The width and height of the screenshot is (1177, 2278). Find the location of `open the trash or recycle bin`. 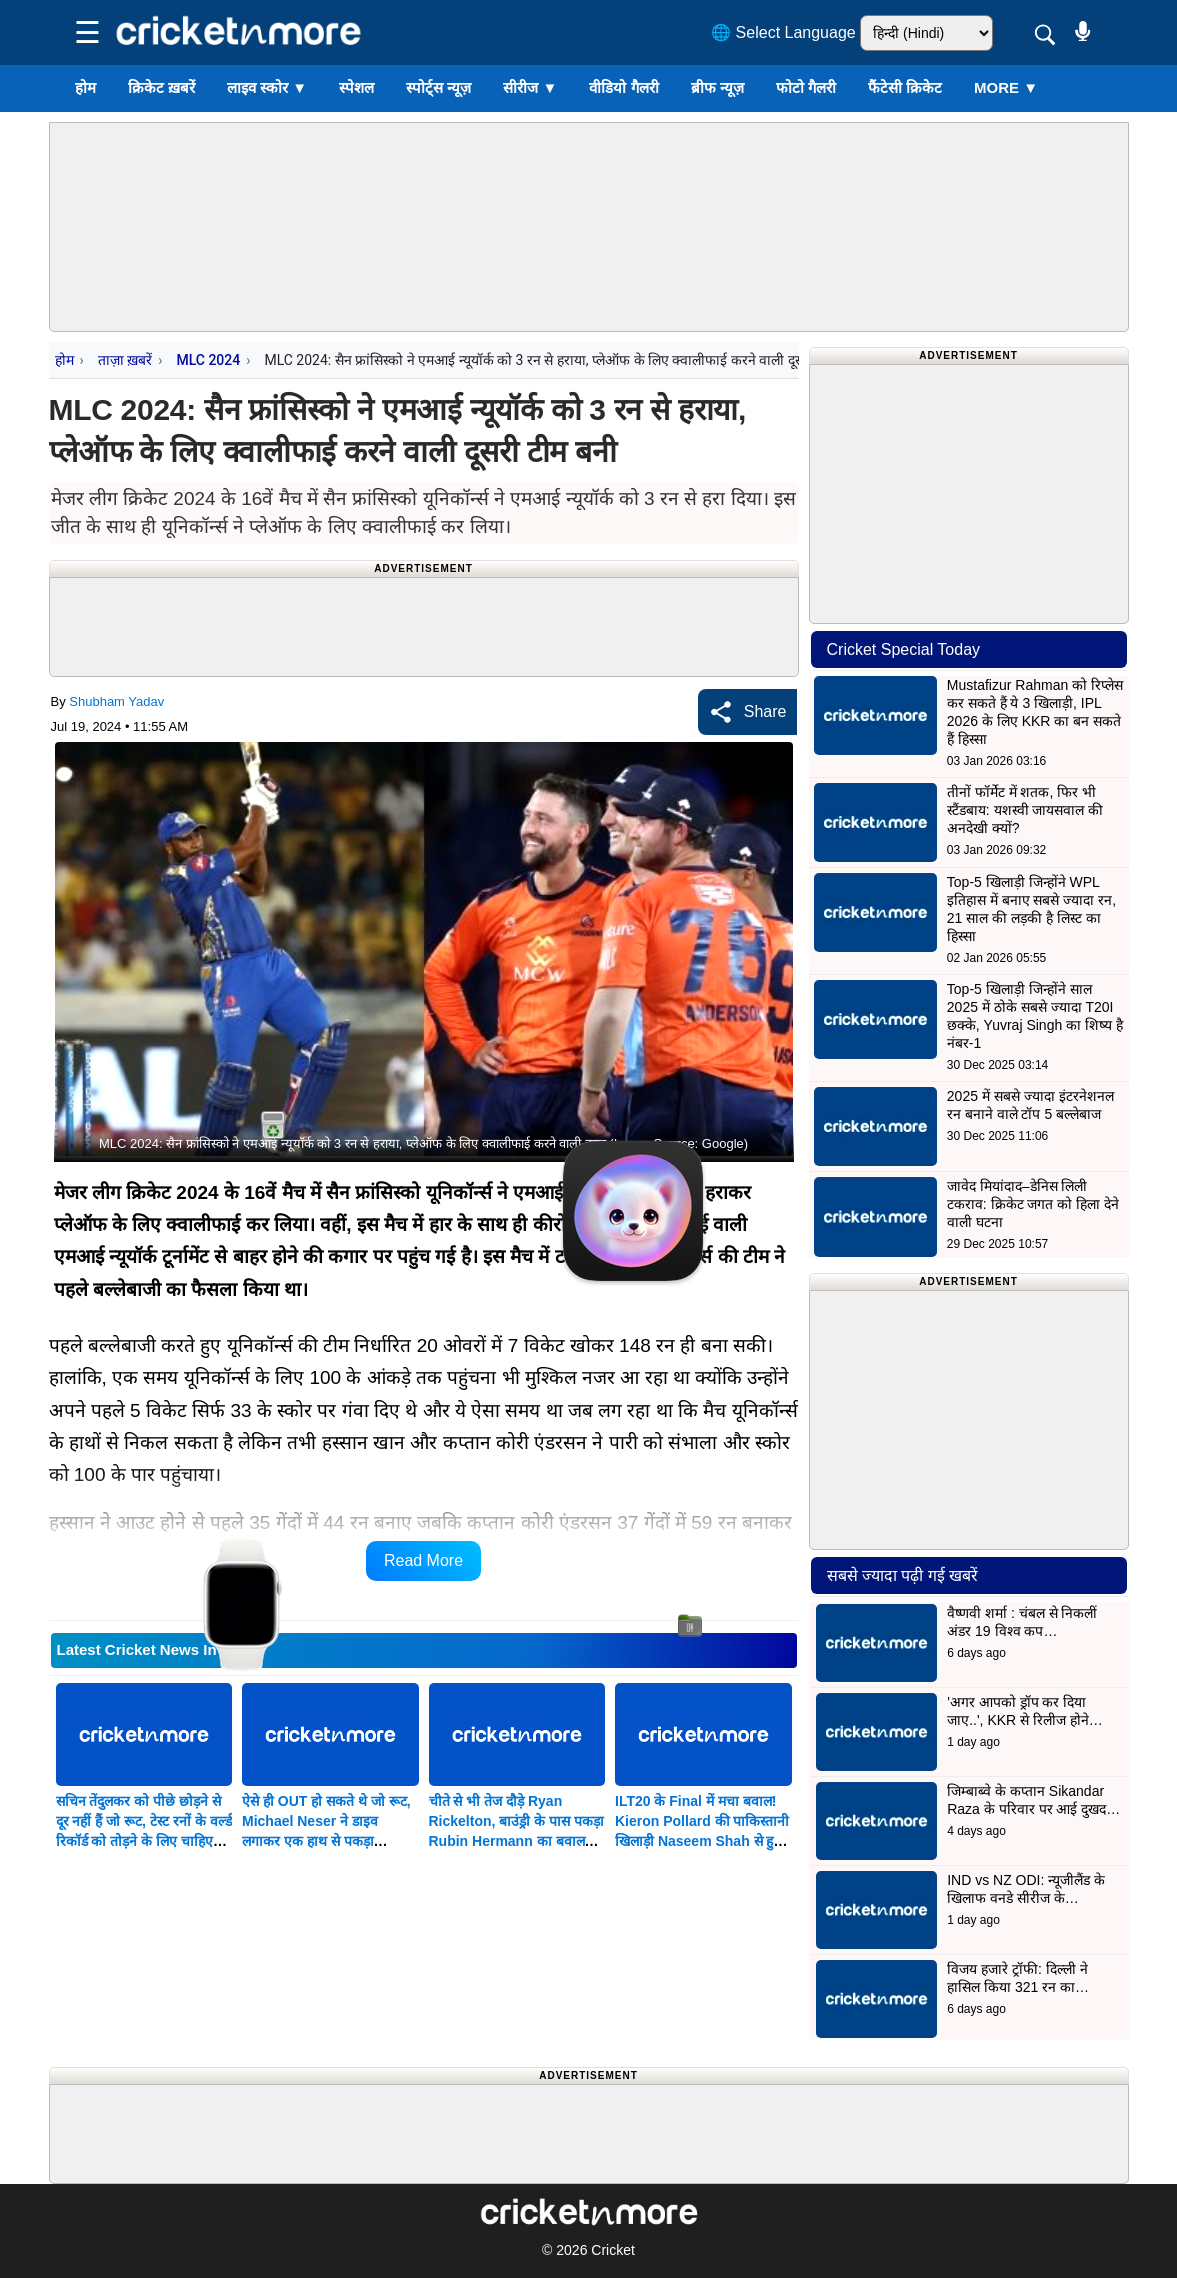

open the trash or recycle bin is located at coordinates (273, 1125).